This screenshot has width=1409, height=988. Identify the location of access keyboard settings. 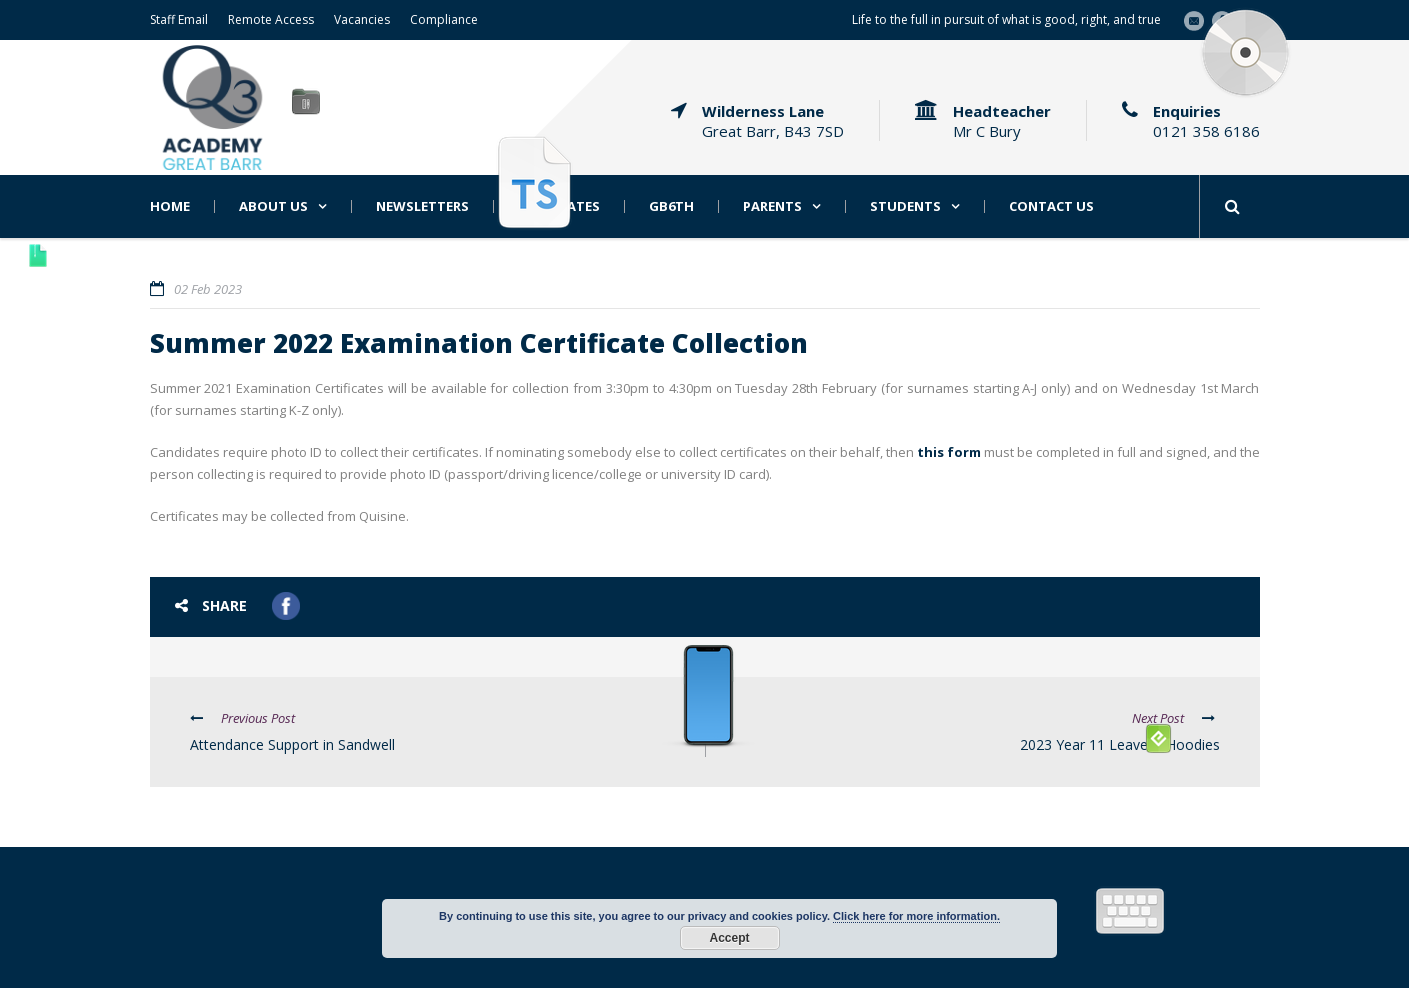
(1130, 911).